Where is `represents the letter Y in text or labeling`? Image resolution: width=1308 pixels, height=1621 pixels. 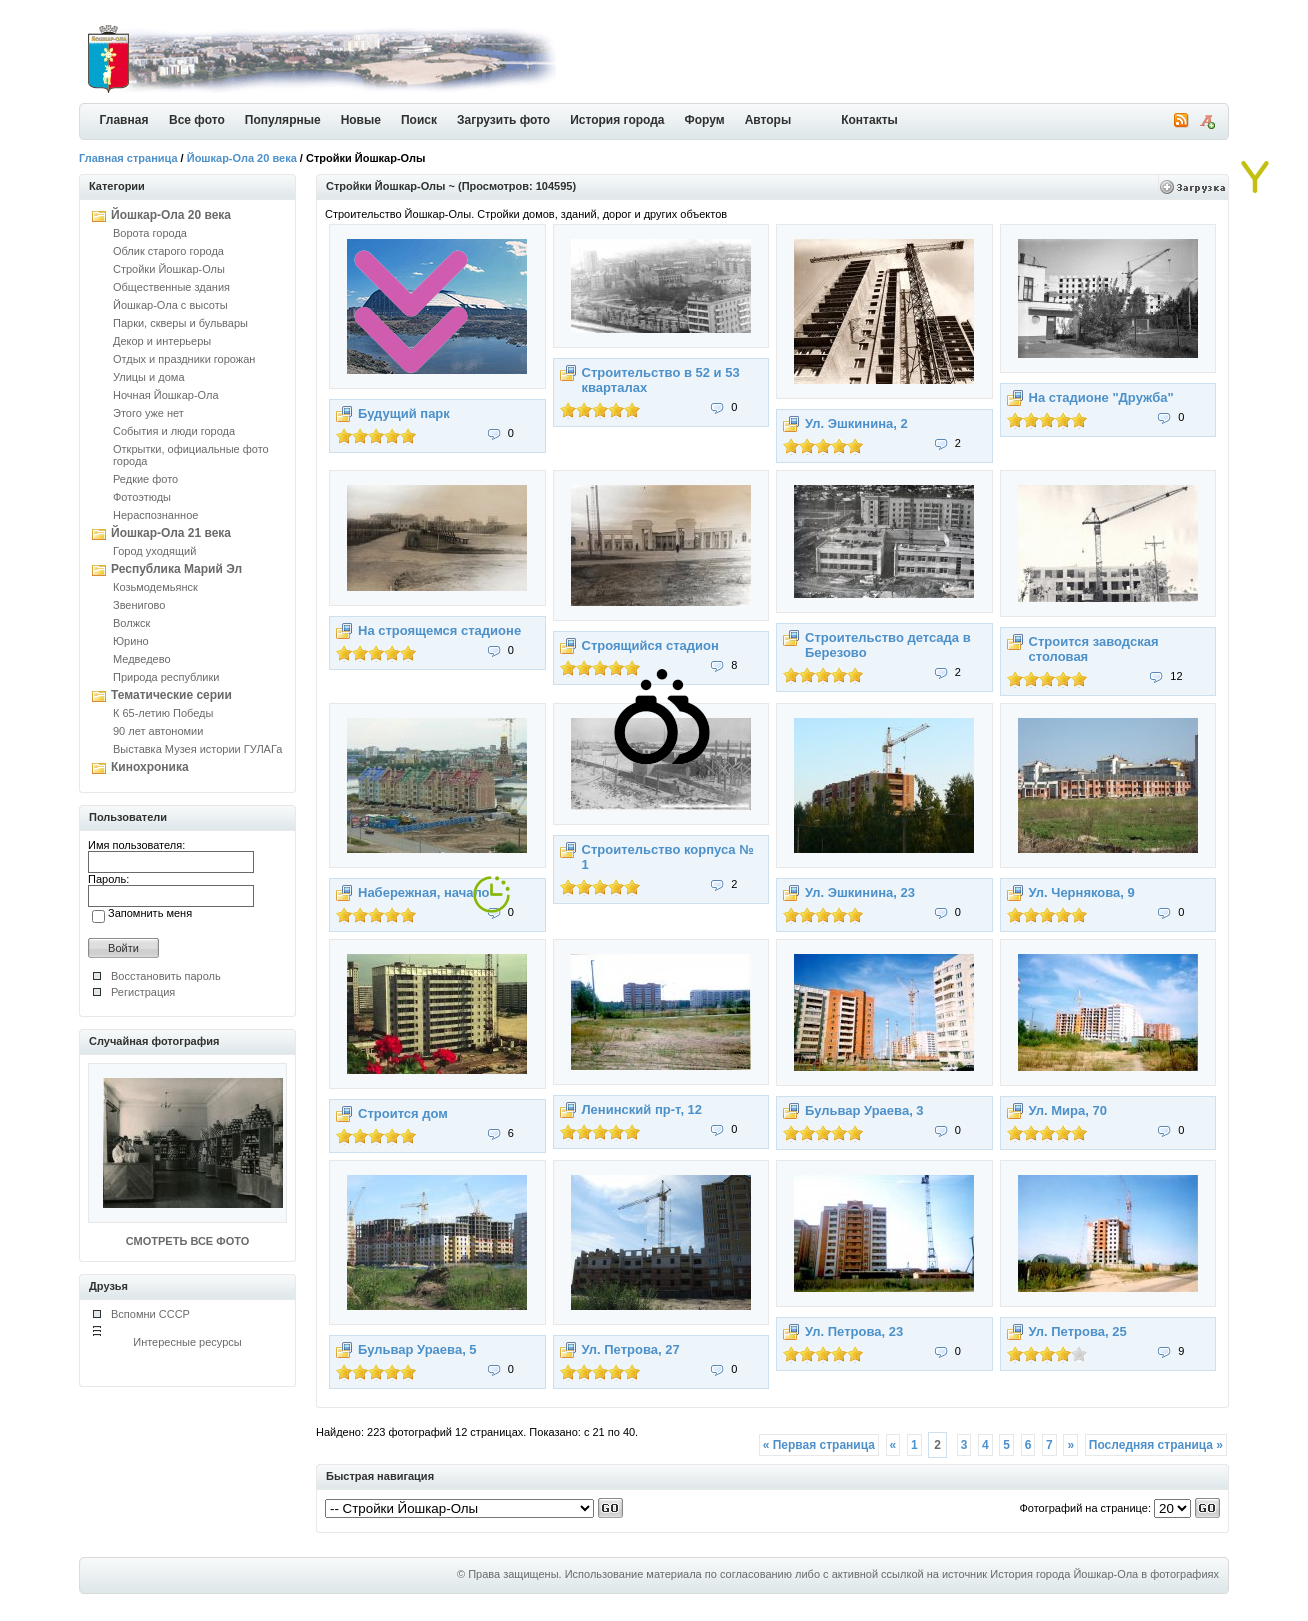
represents the letter Y in text or labeling is located at coordinates (1255, 177).